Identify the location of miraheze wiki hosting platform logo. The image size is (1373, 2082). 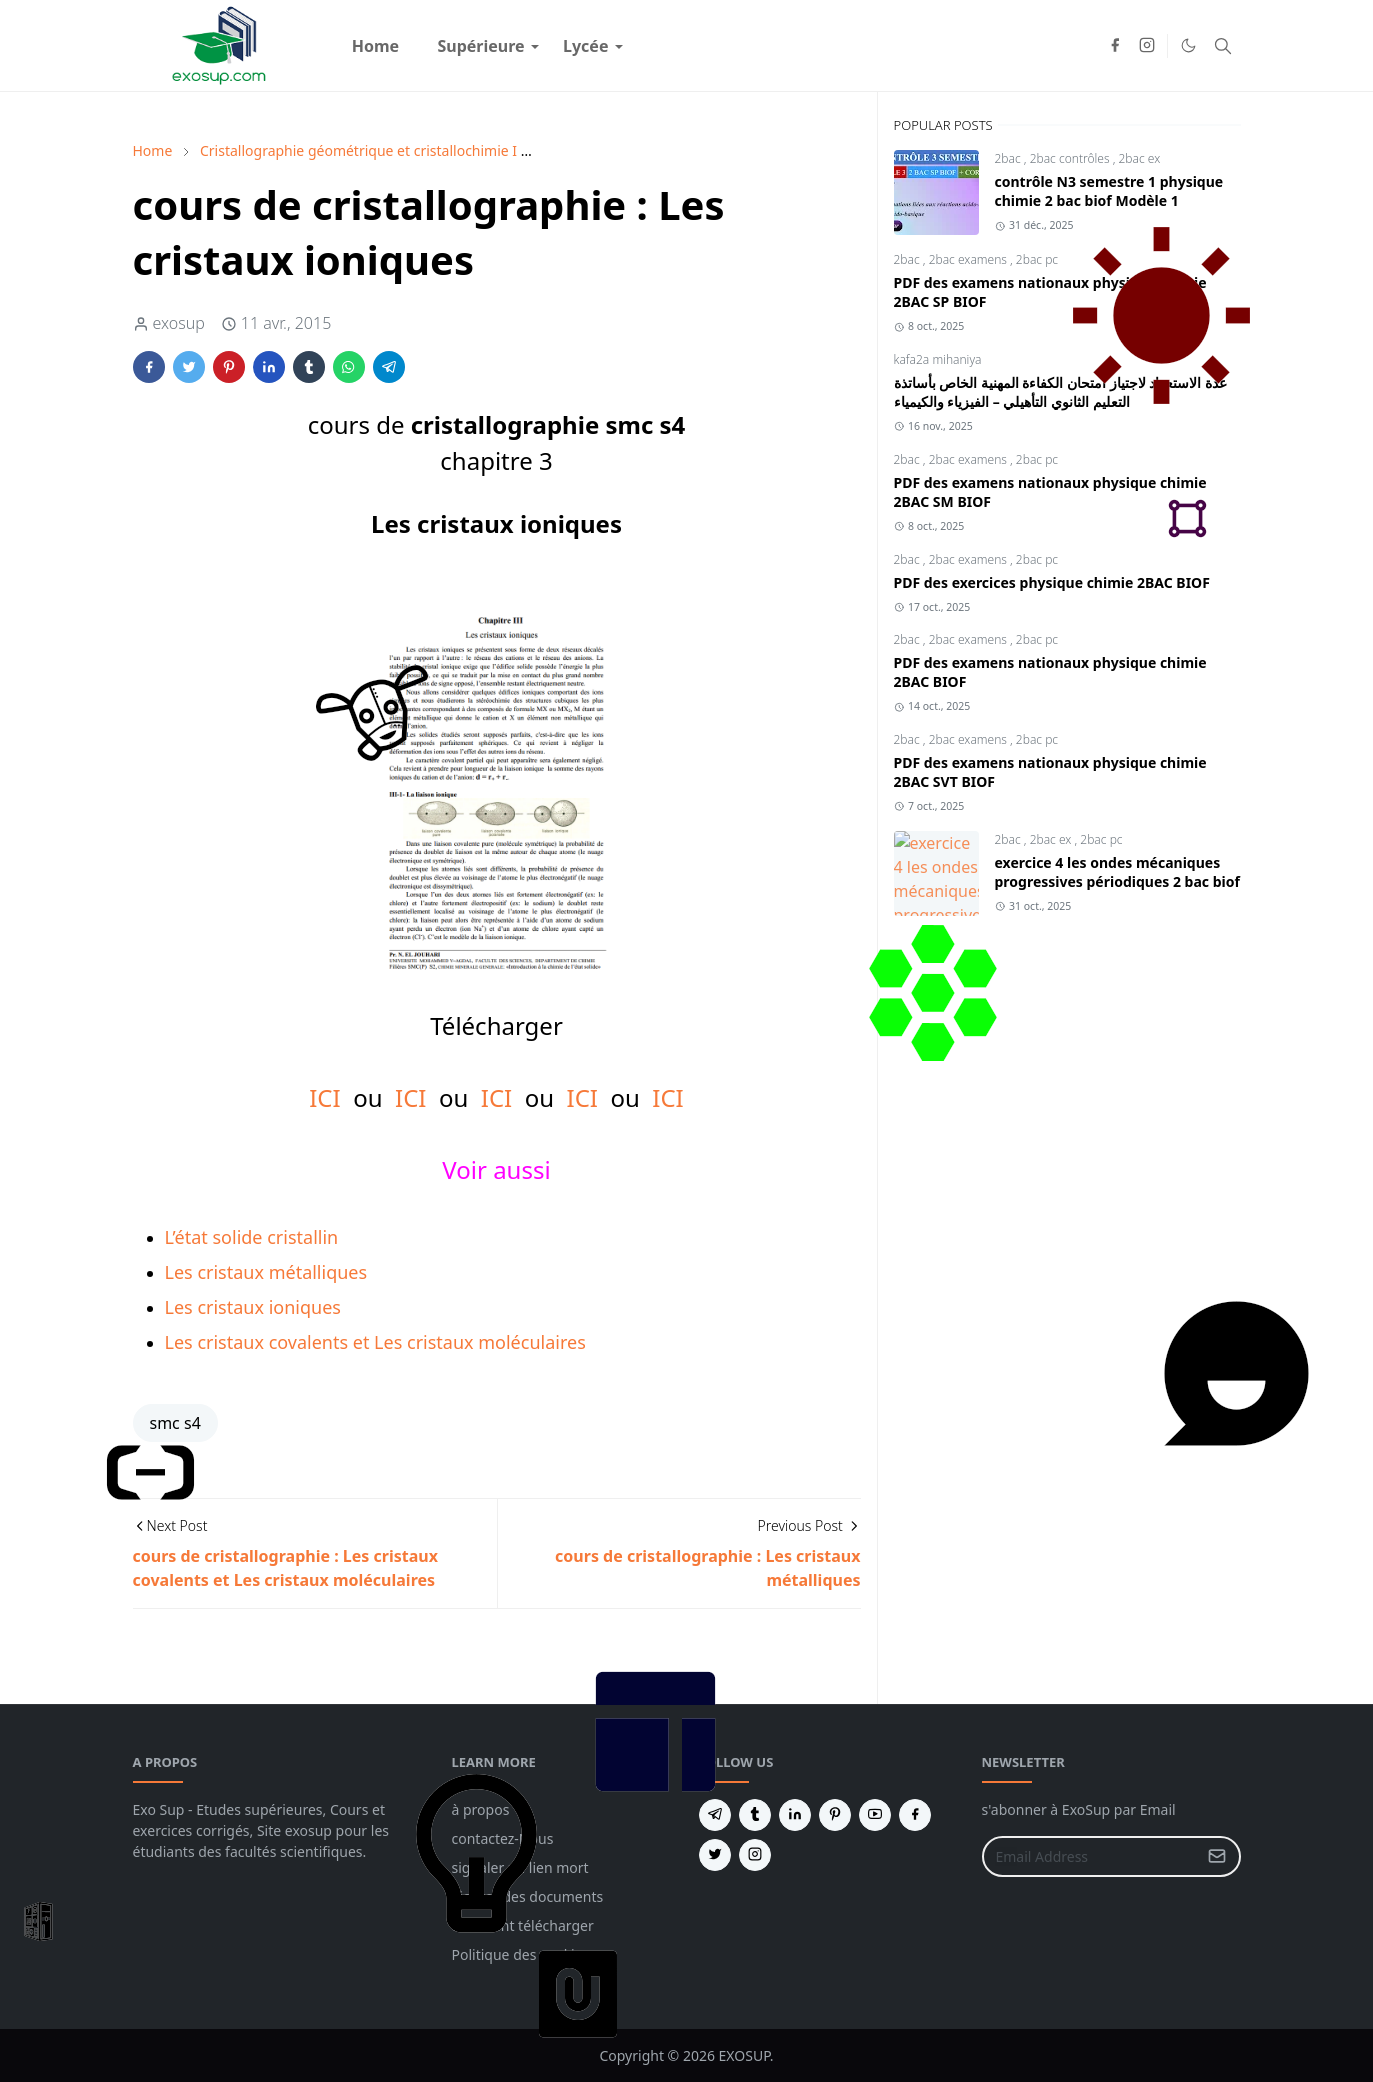
(933, 993).